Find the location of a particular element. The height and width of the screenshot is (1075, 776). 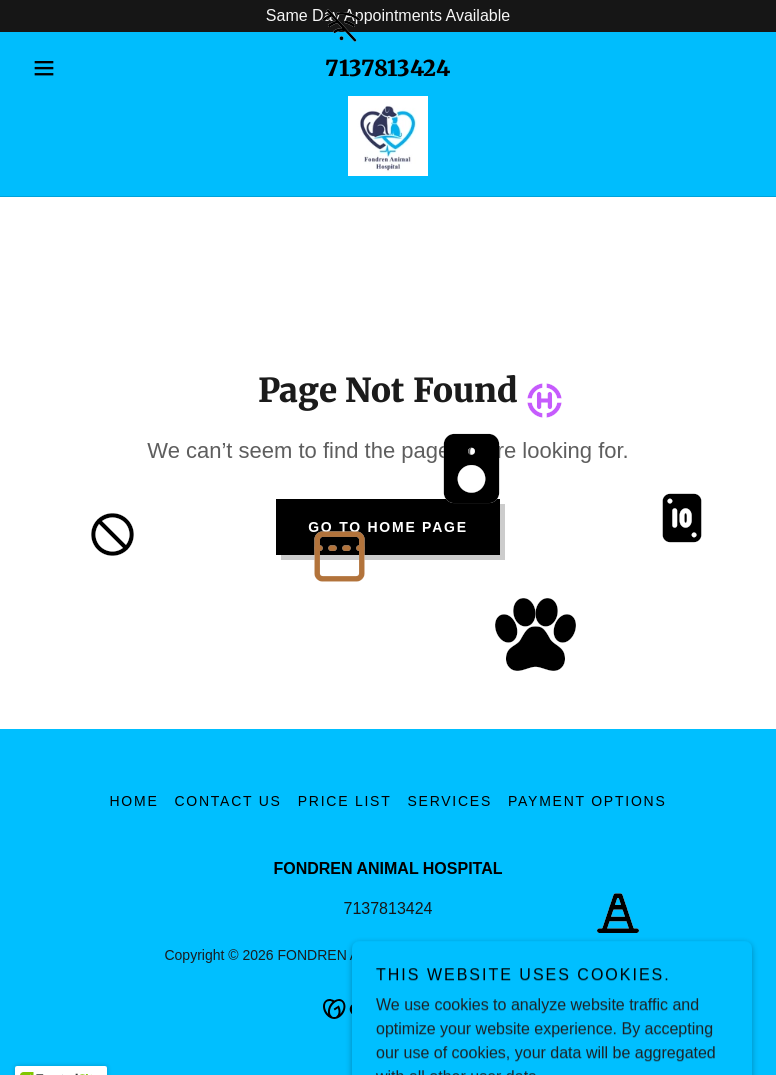

indicates an area under construction or maintenance is located at coordinates (618, 912).